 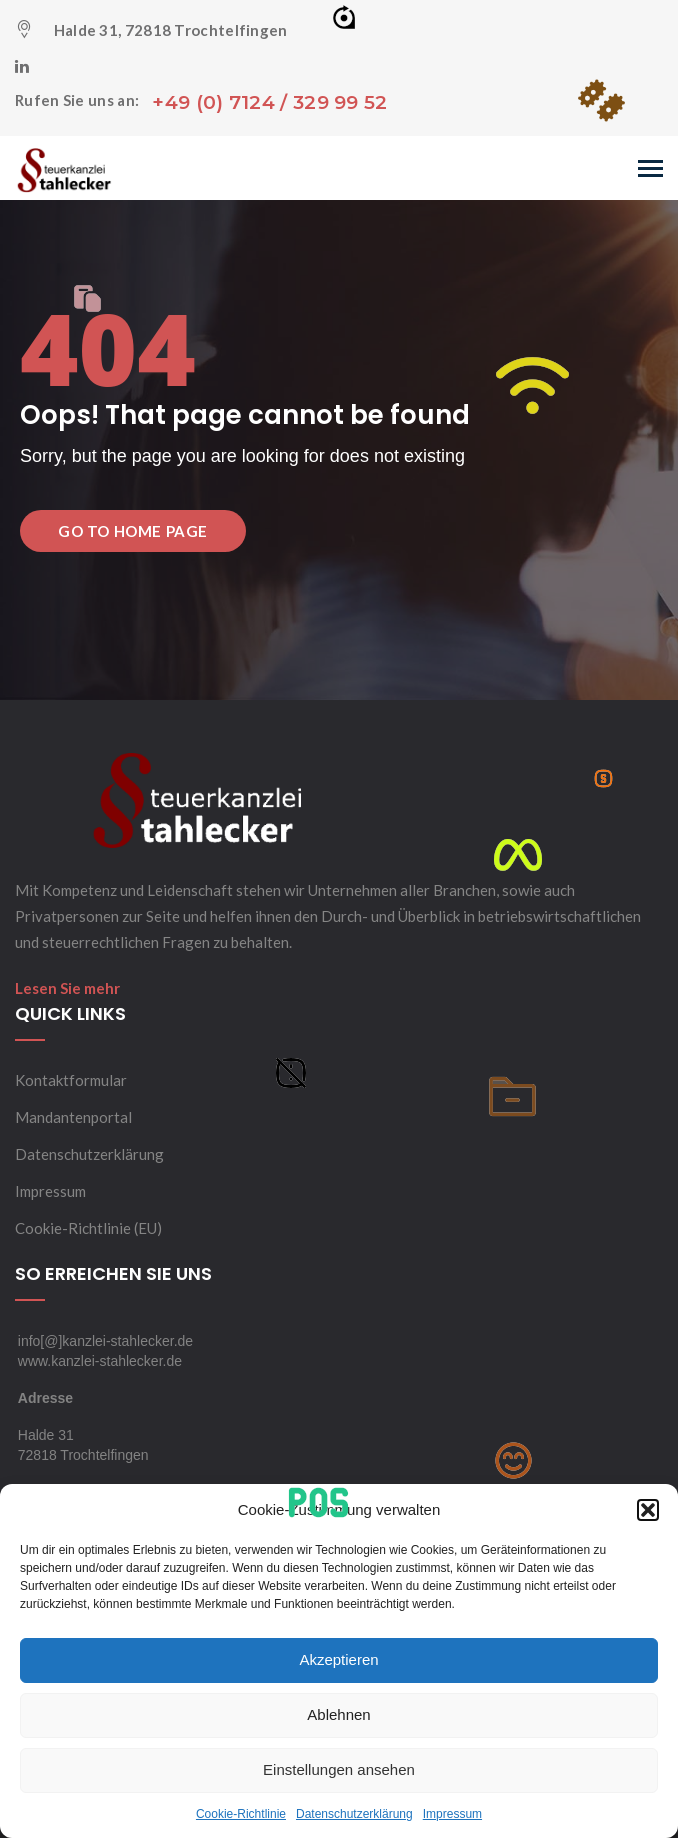 I want to click on remove a folder from your files, so click(x=512, y=1096).